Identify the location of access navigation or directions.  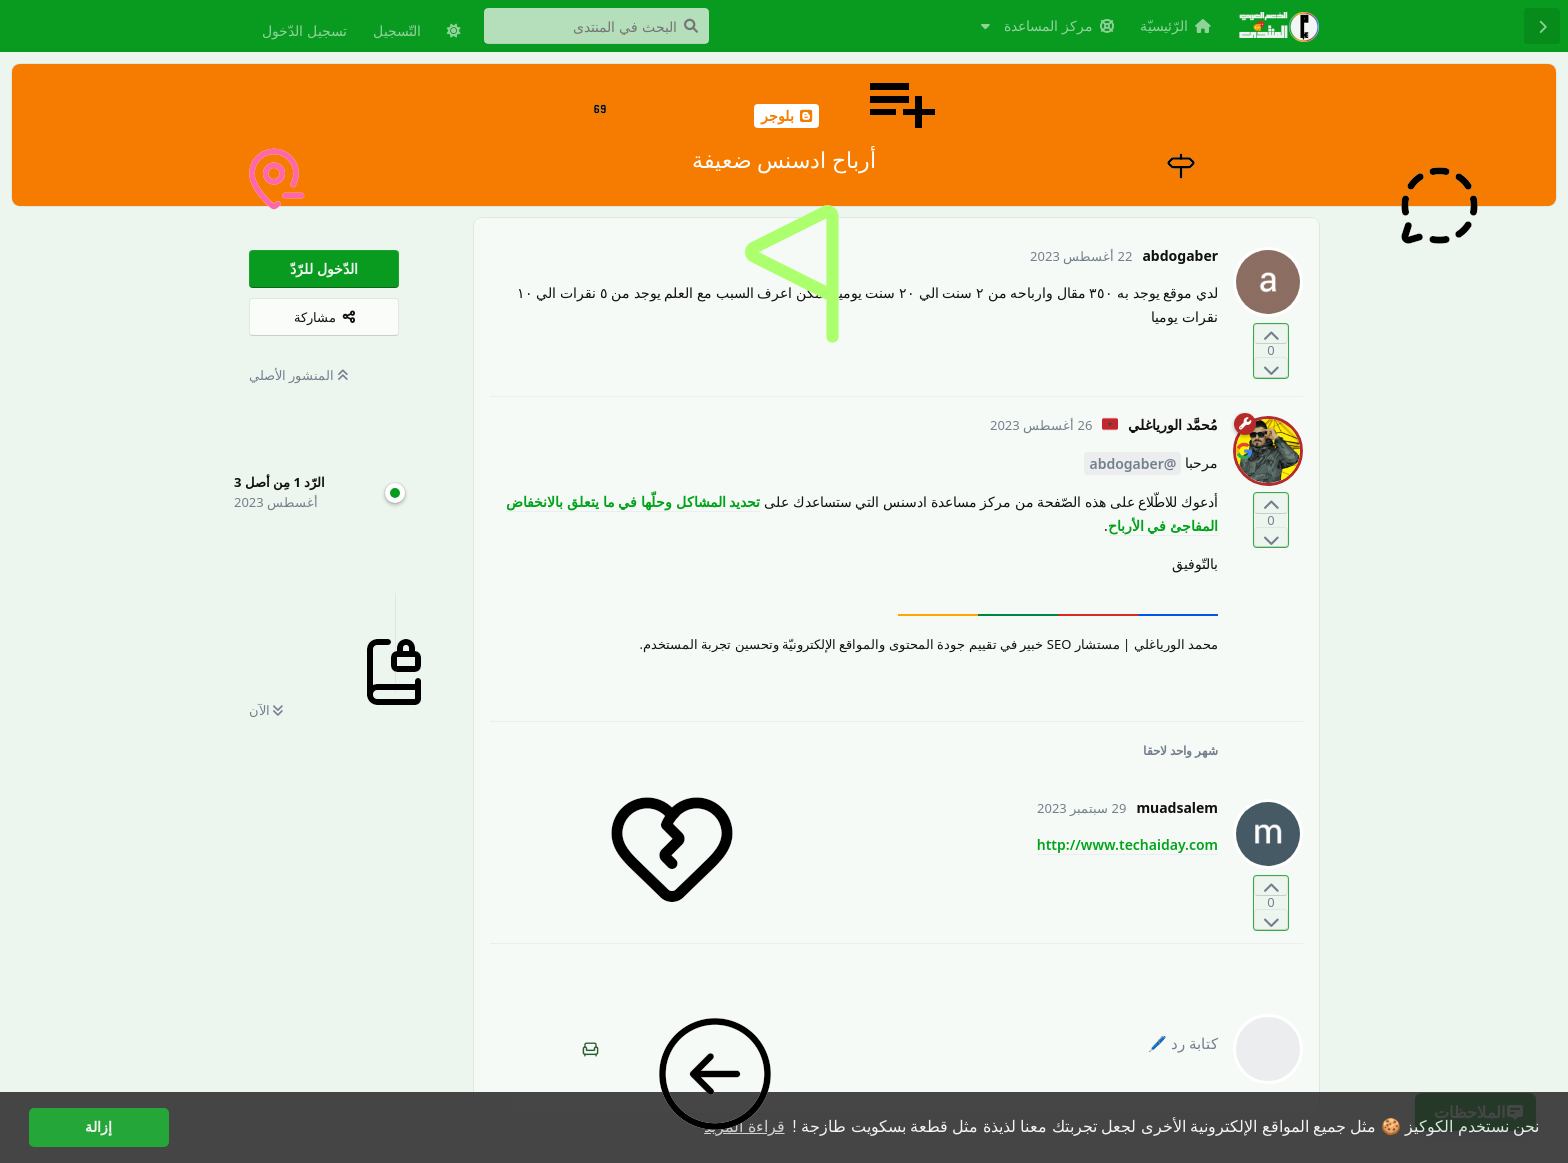
(1181, 166).